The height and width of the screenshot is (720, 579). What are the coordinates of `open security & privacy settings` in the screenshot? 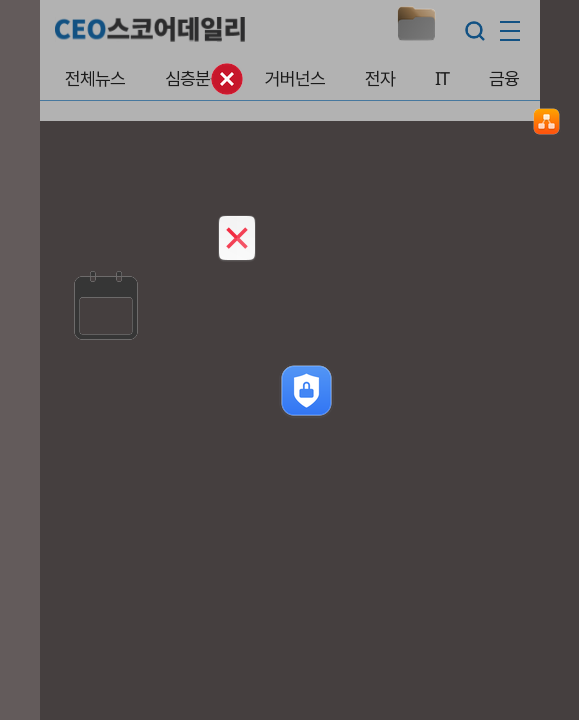 It's located at (306, 391).